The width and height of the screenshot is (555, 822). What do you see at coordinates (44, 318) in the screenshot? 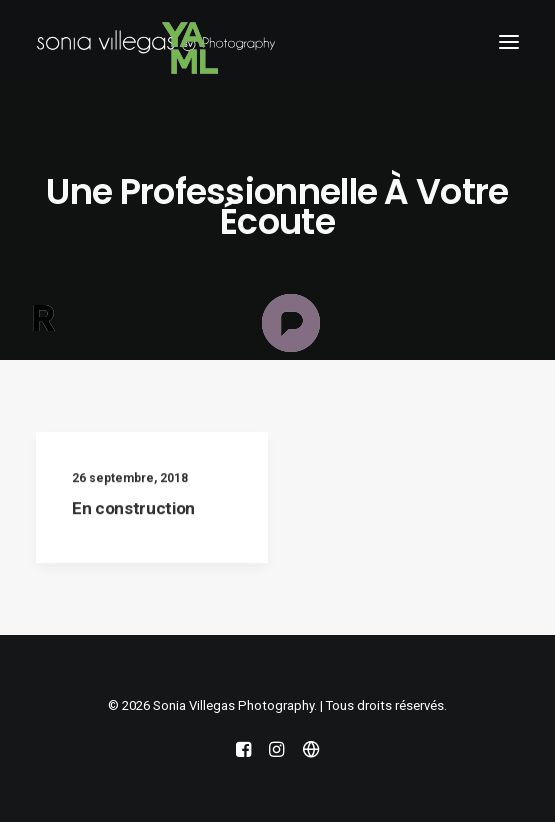
I see `resend email service logo` at bounding box center [44, 318].